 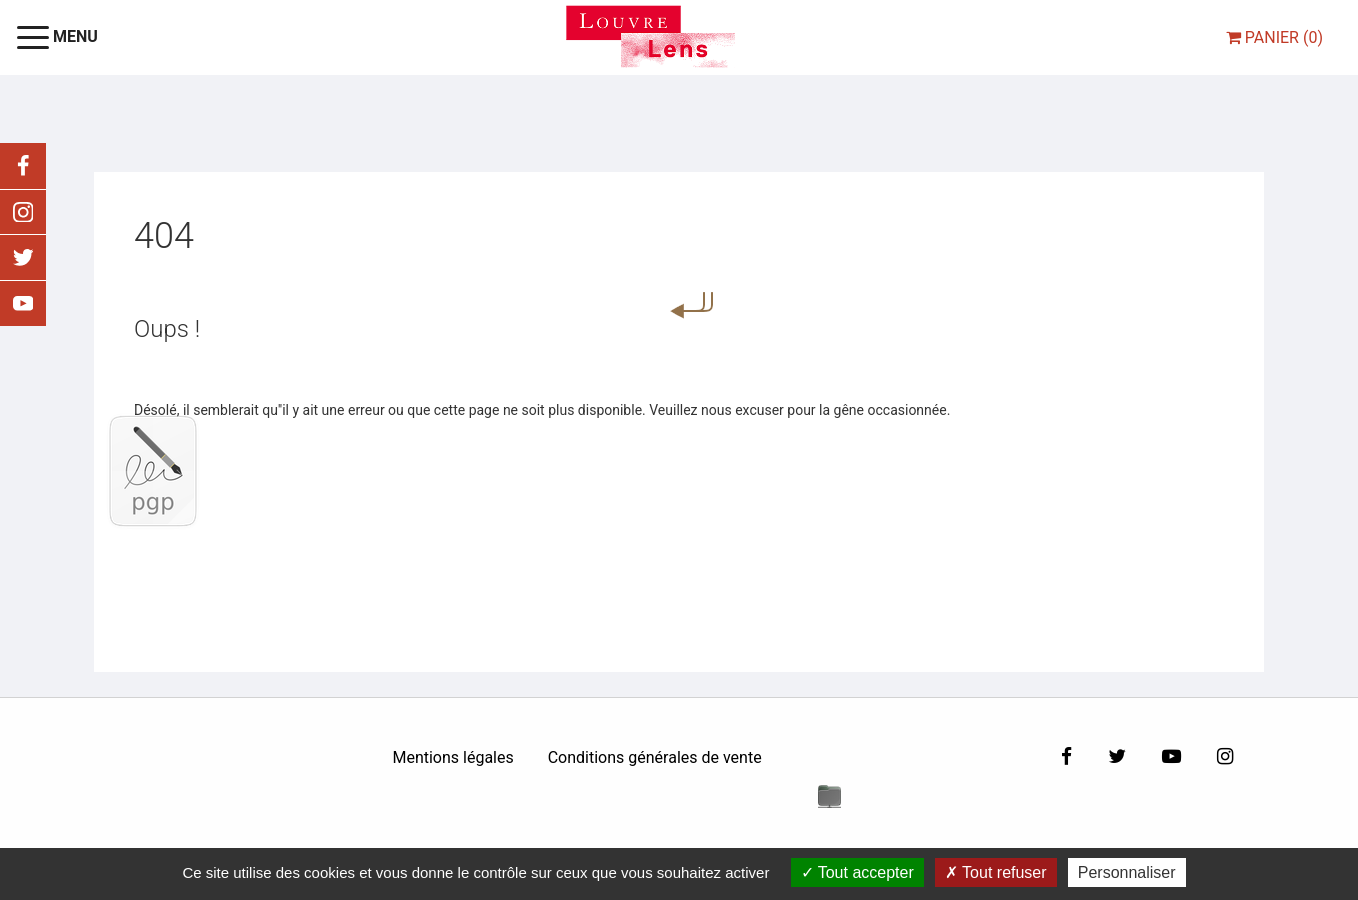 I want to click on a PGP digital signature file, so click(x=153, y=471).